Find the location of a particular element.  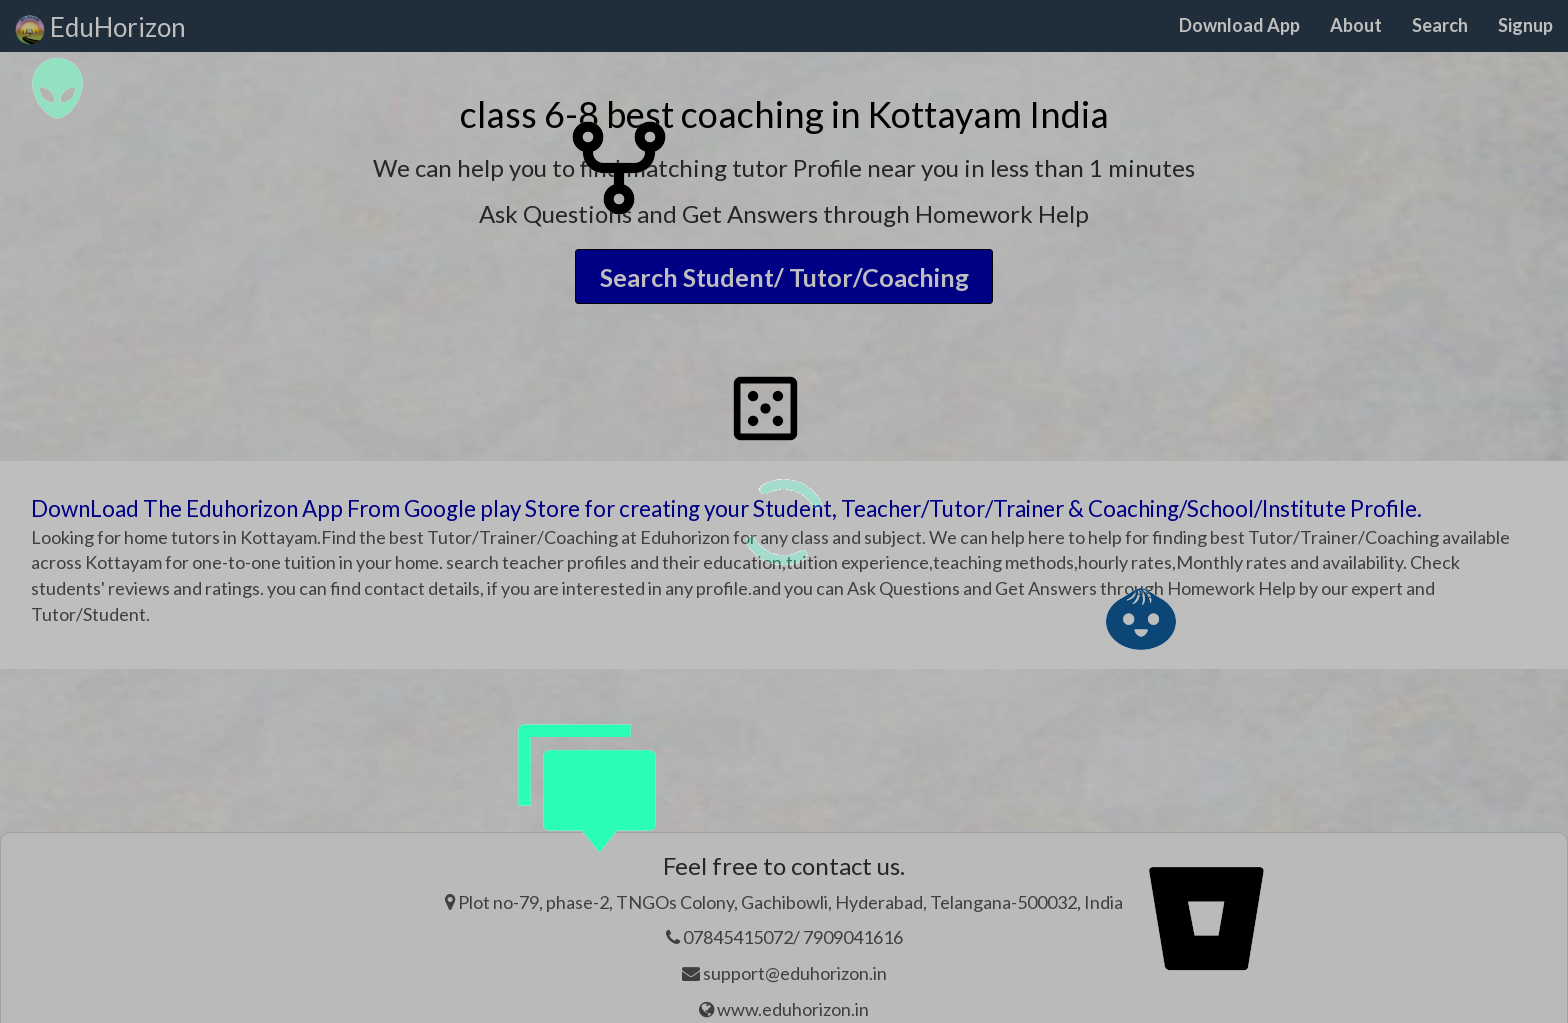

extraterrestrial or sci-fi themed content is located at coordinates (57, 87).